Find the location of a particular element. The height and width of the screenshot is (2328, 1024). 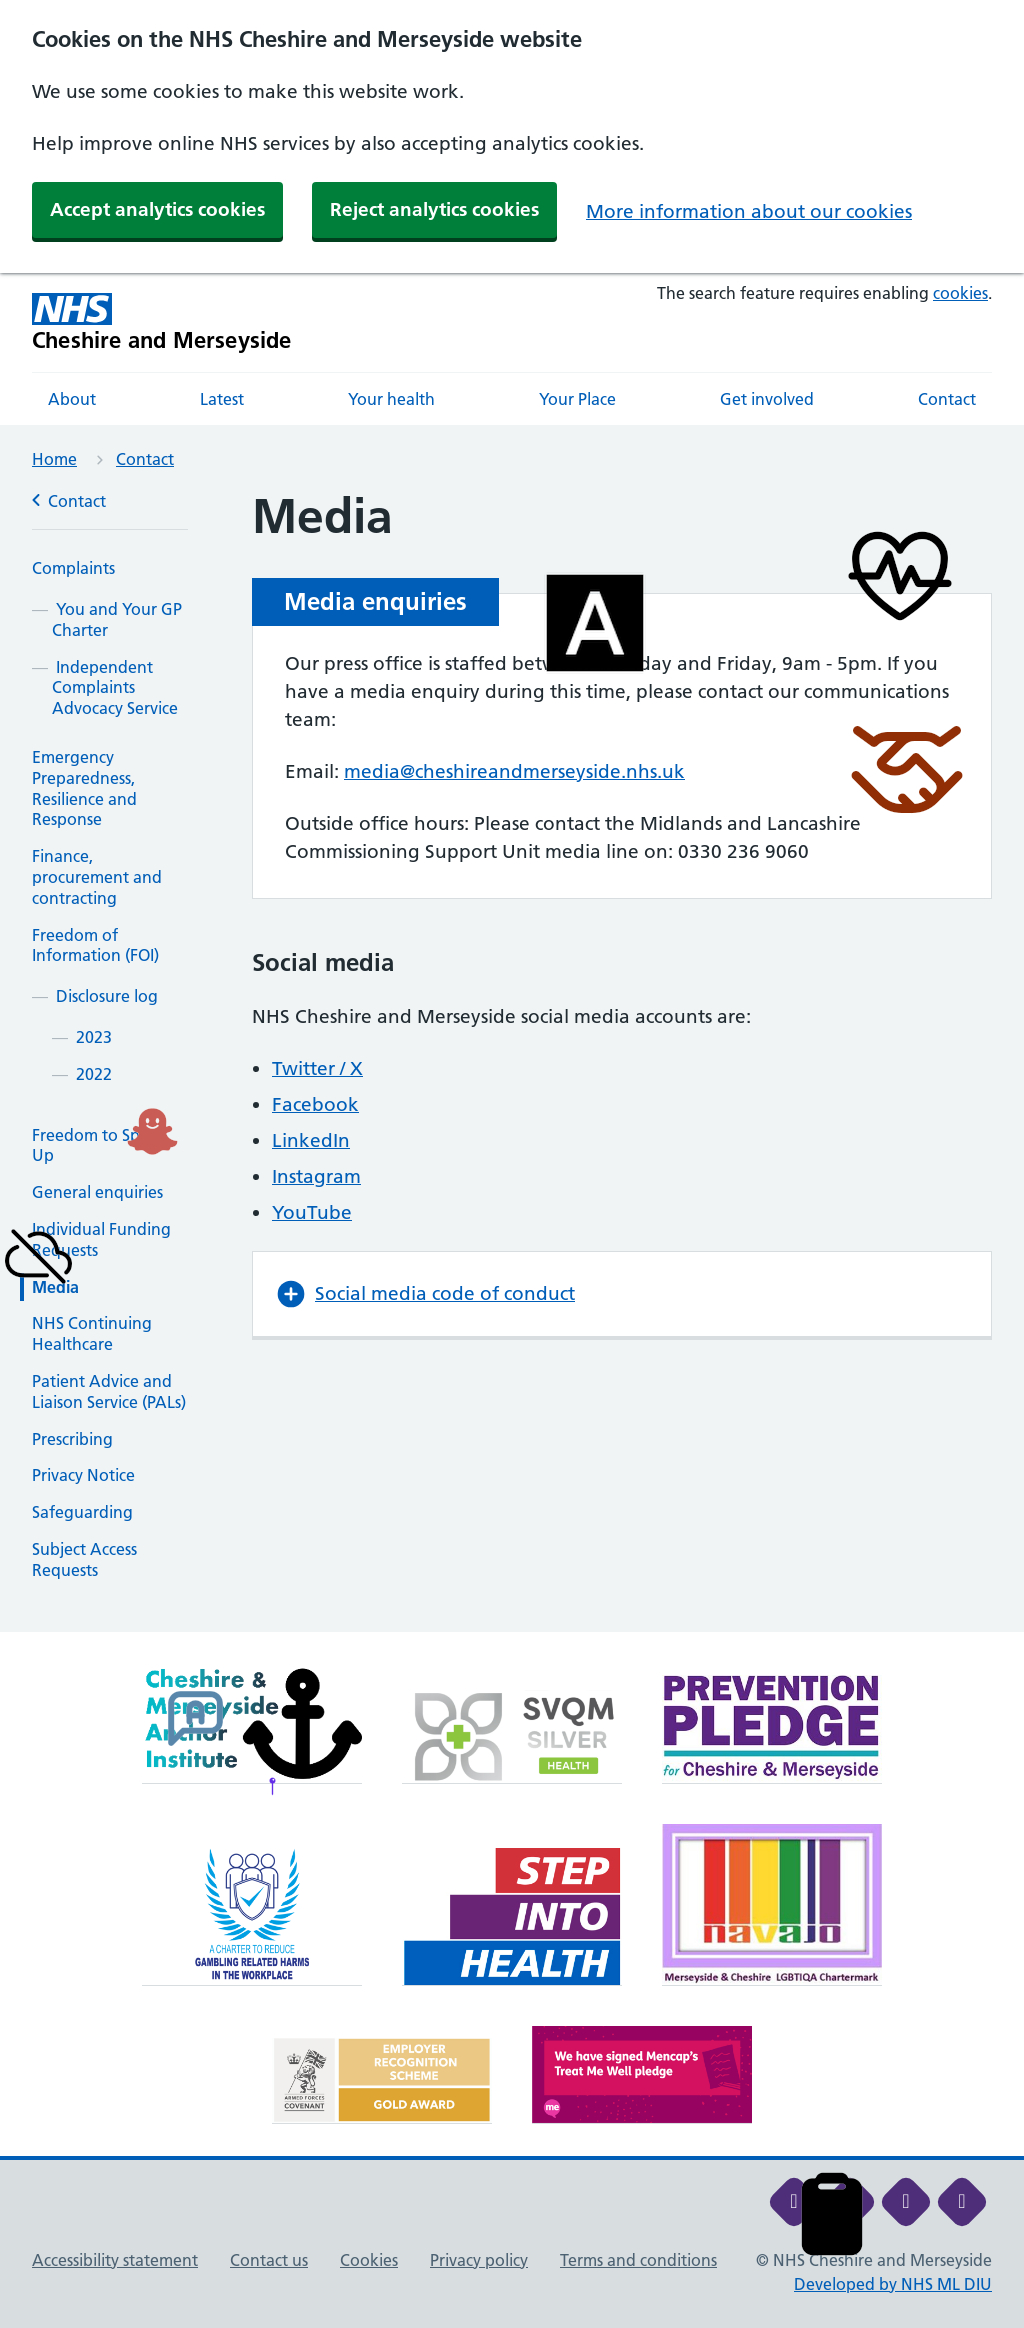

open snapchat app is located at coordinates (152, 1131).